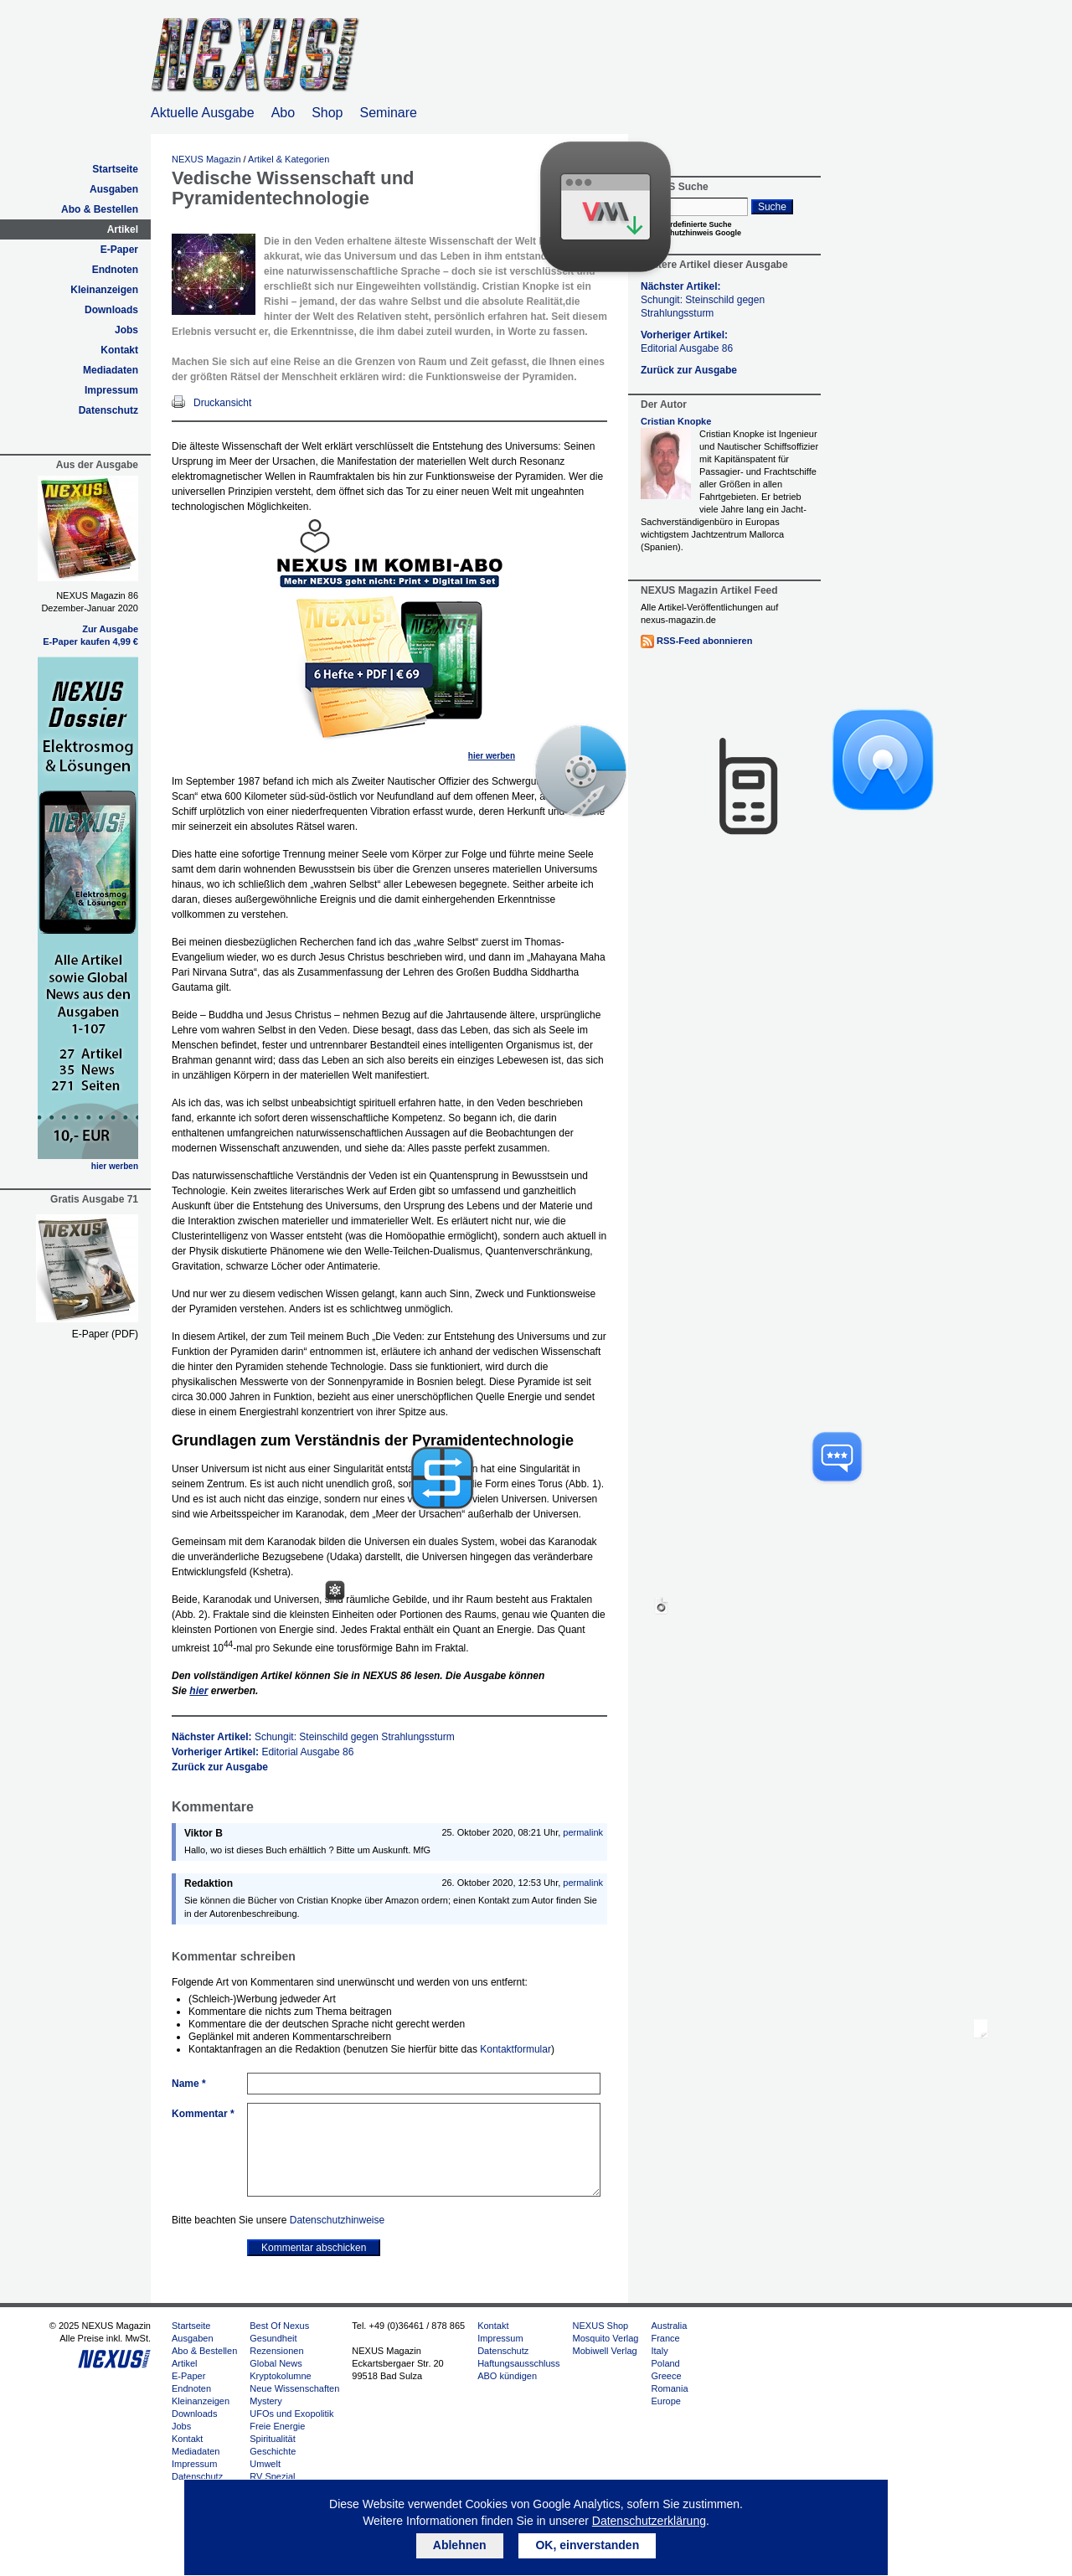  I want to click on configure virtual machine installation settings, so click(606, 207).